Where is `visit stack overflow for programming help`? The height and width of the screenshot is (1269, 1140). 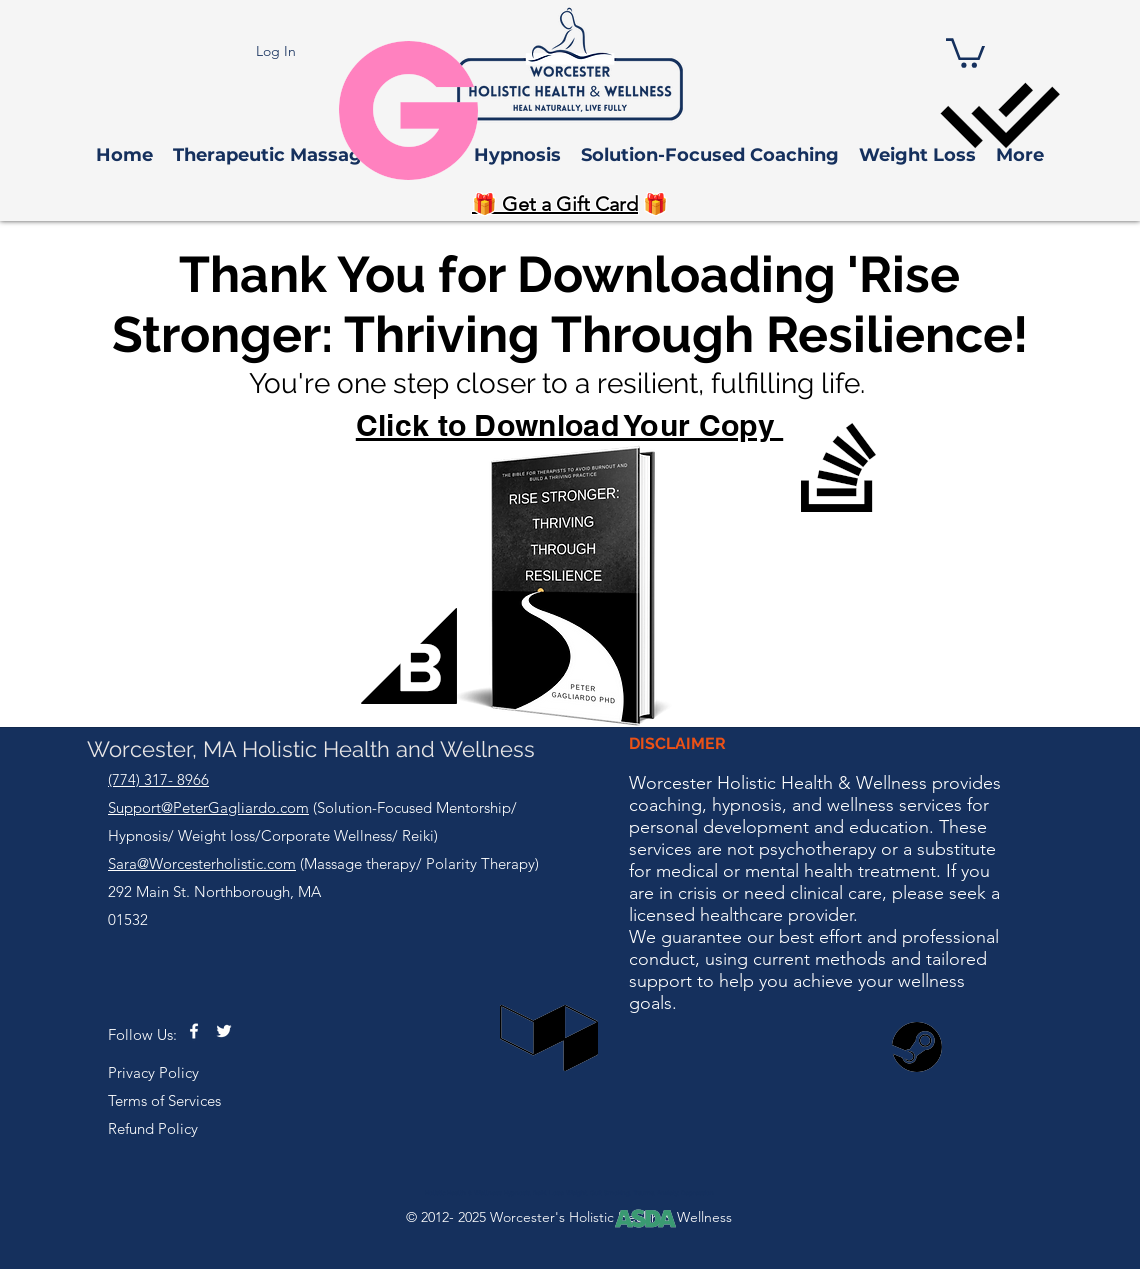
visit stack overflow for programming help is located at coordinates (838, 467).